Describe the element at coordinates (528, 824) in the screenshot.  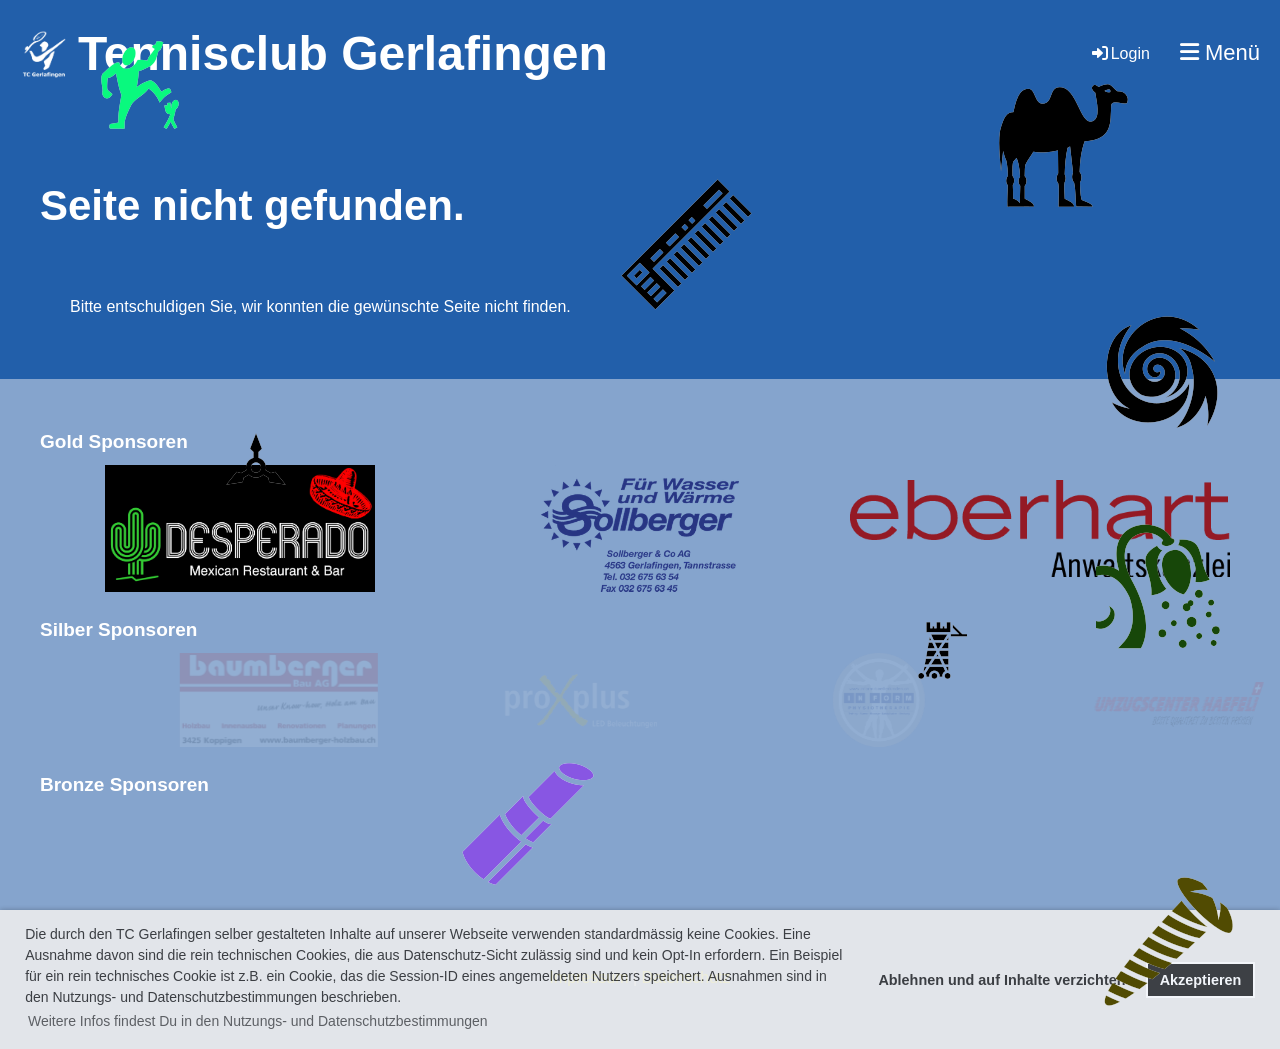
I see `access makeup or beauty tools` at that location.